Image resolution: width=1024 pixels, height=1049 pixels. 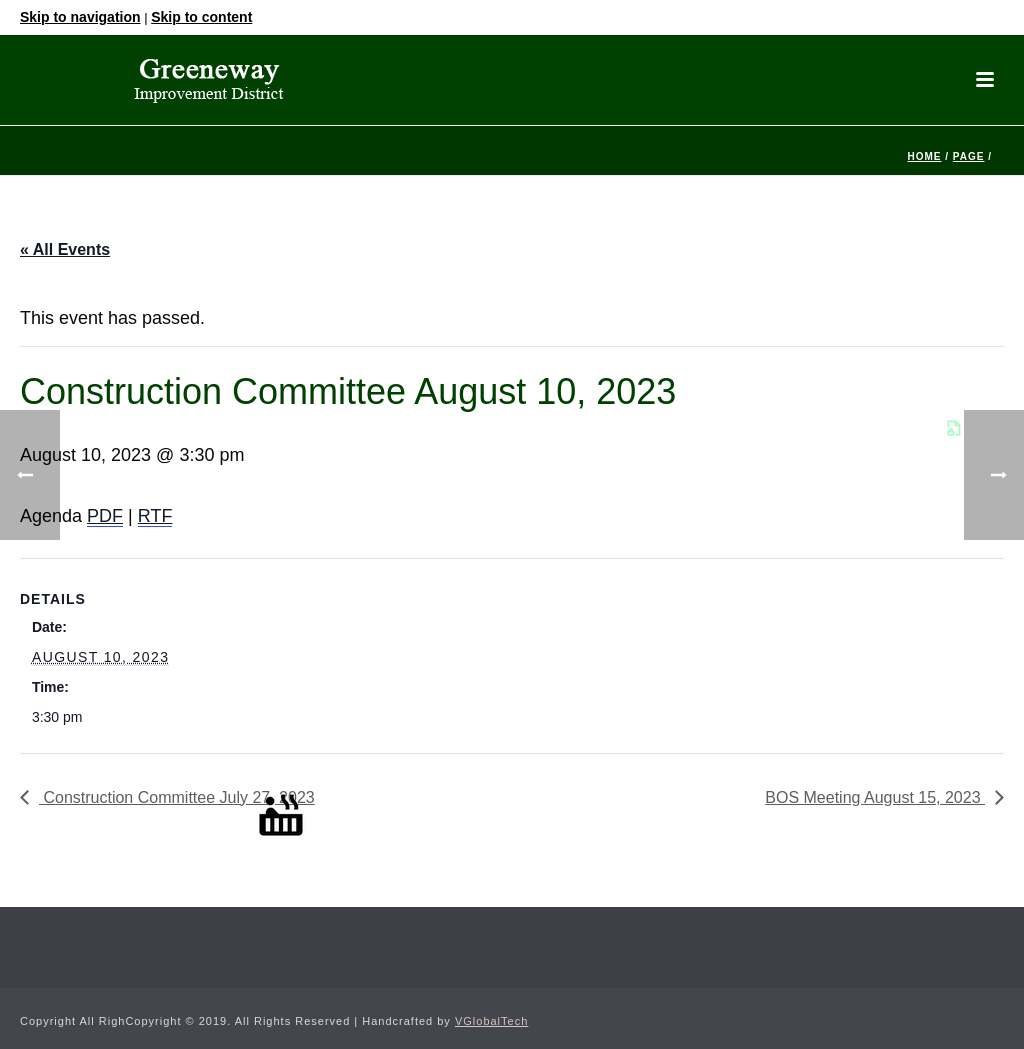 What do you see at coordinates (954, 428) in the screenshot?
I see `a locked or protected file` at bounding box center [954, 428].